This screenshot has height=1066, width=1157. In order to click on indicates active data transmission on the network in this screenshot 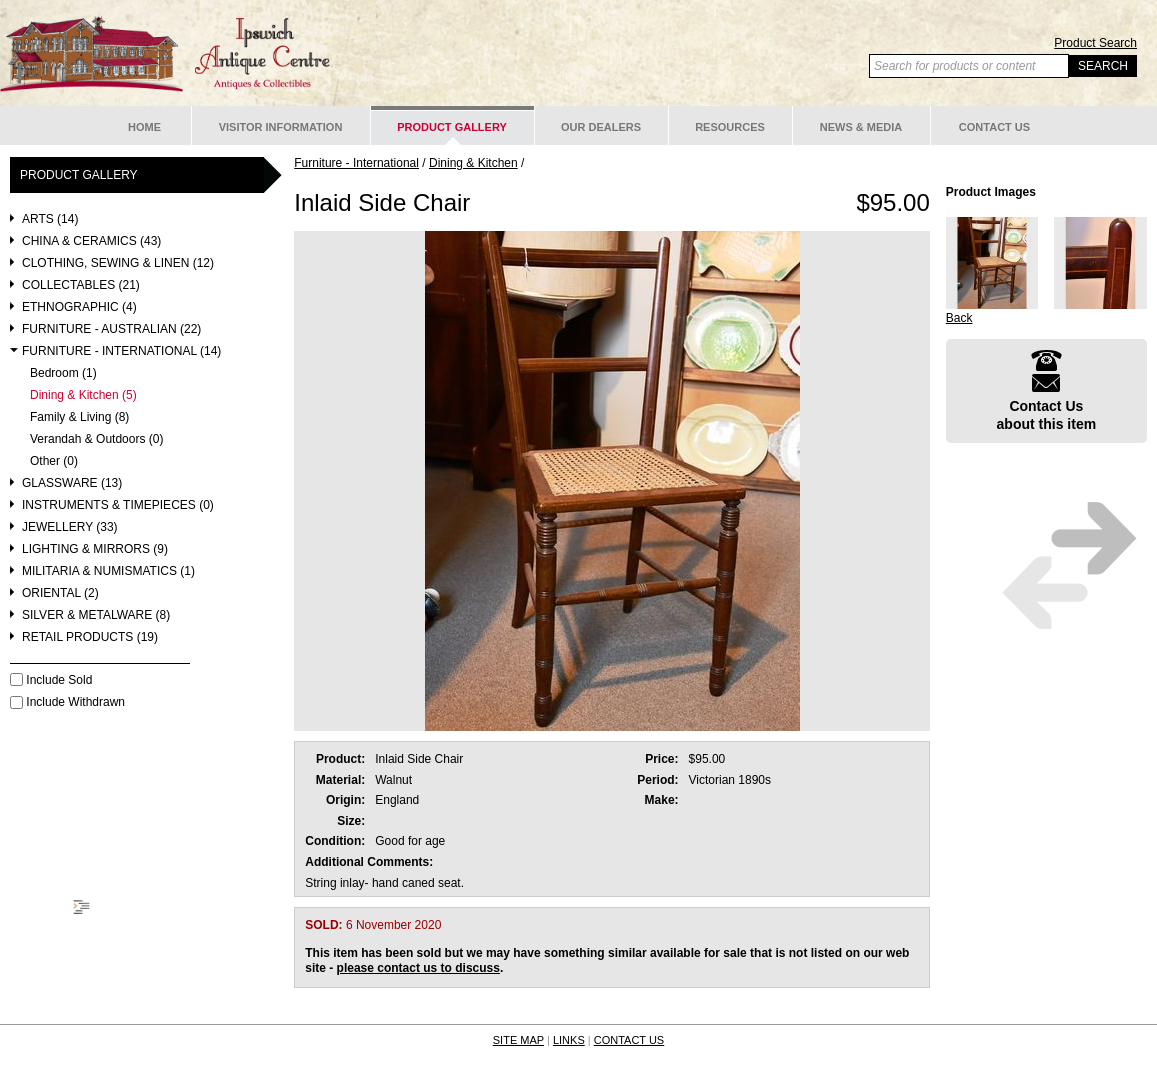, I will do `click(1069, 565)`.